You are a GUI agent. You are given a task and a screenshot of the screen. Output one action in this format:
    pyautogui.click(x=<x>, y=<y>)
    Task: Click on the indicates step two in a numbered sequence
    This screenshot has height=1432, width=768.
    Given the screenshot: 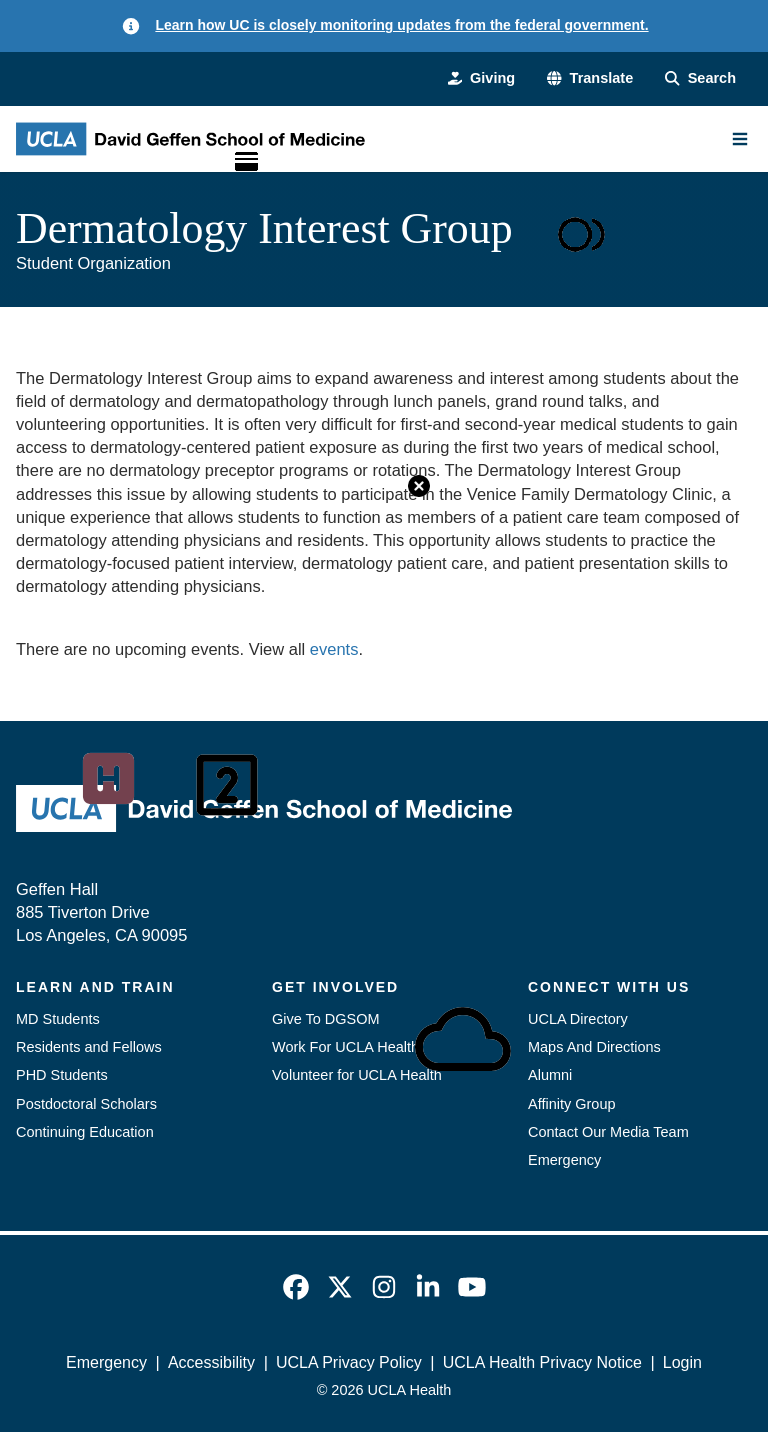 What is the action you would take?
    pyautogui.click(x=227, y=785)
    